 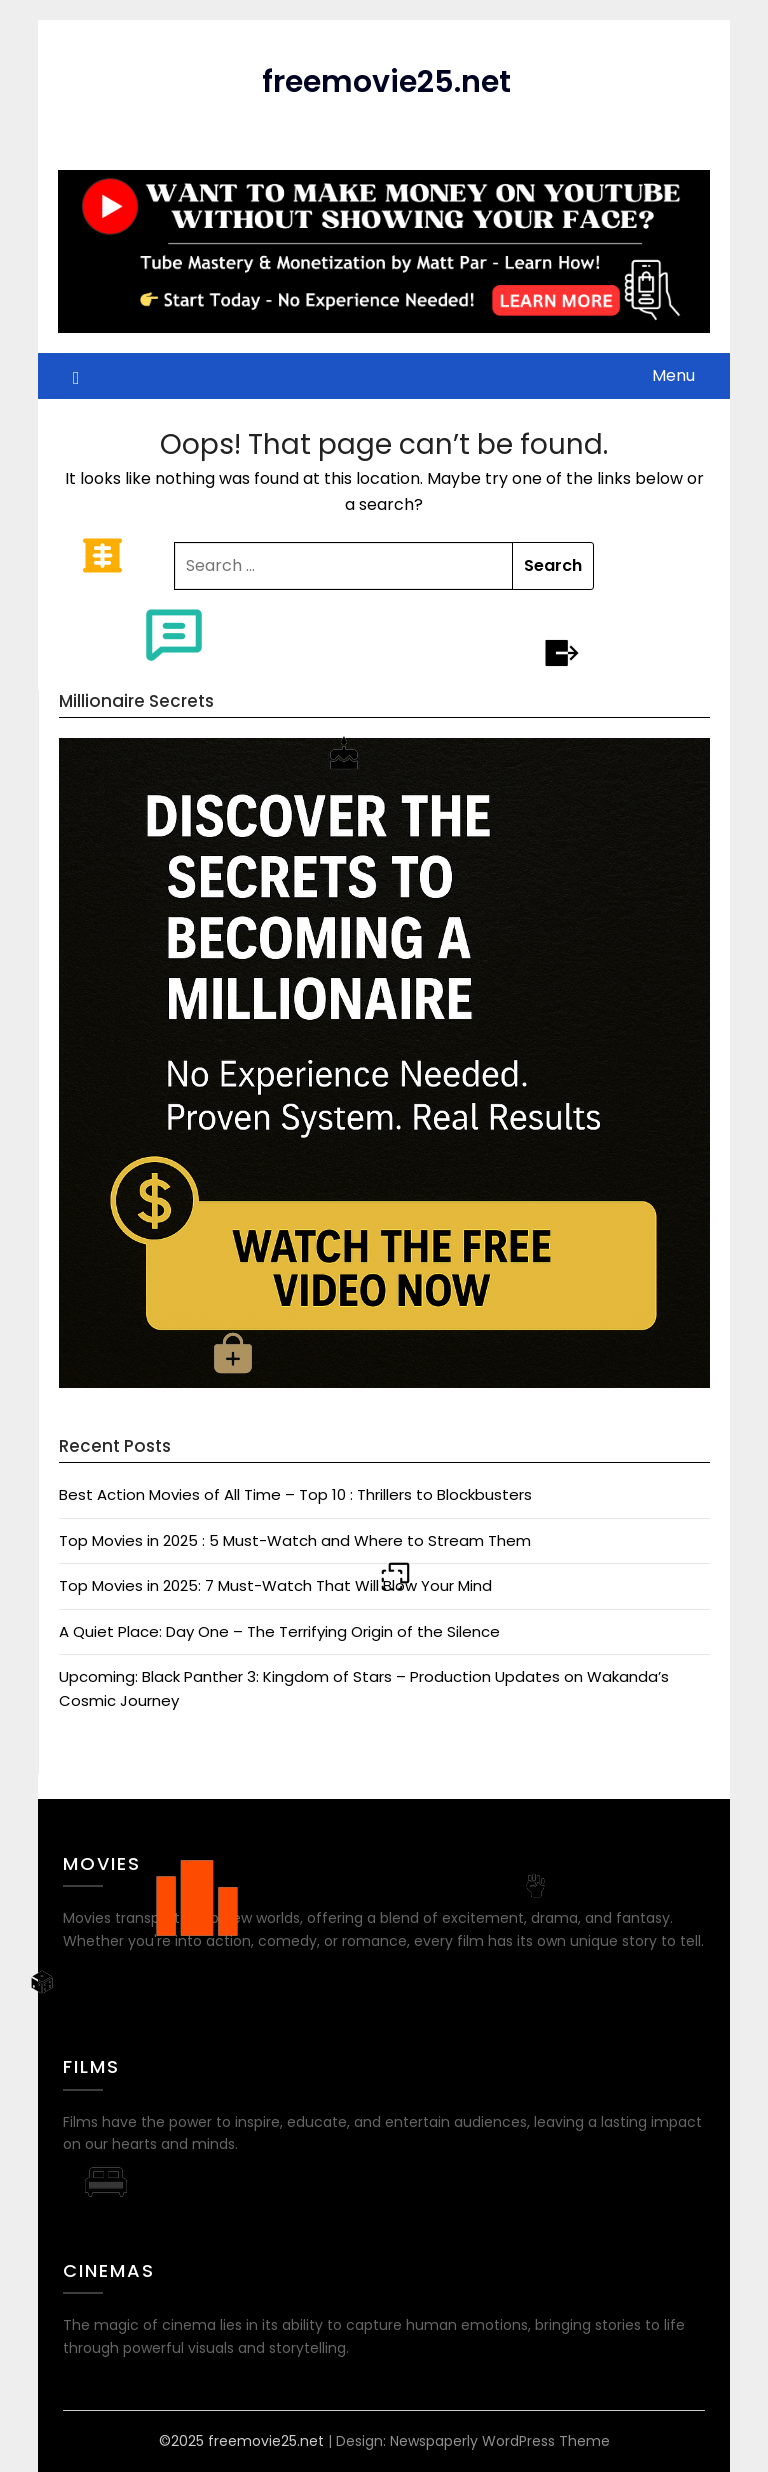 What do you see at coordinates (562, 653) in the screenshot?
I see `log out of your account` at bounding box center [562, 653].